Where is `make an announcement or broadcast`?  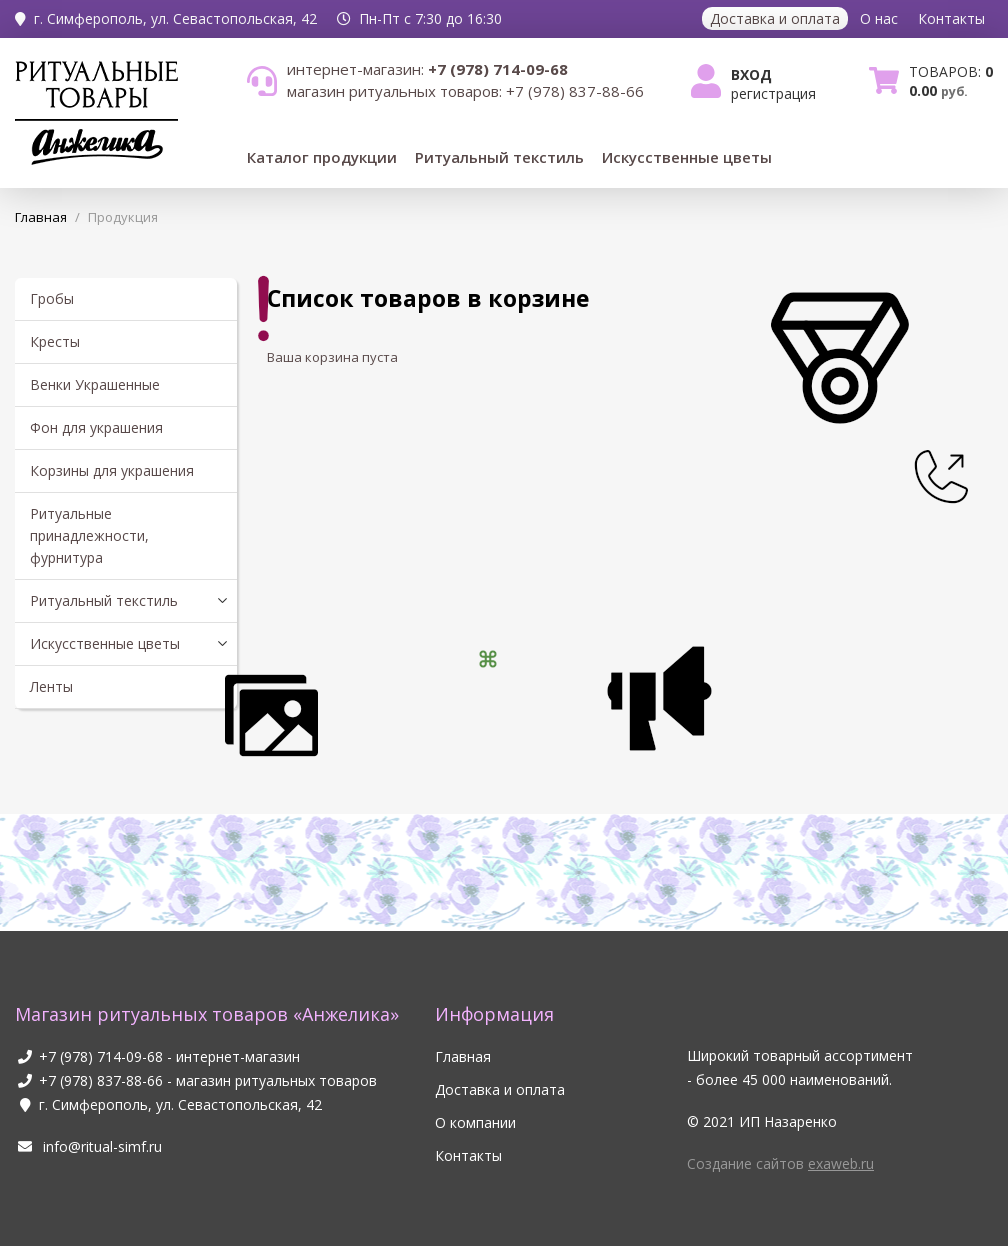 make an announcement or broadcast is located at coordinates (659, 698).